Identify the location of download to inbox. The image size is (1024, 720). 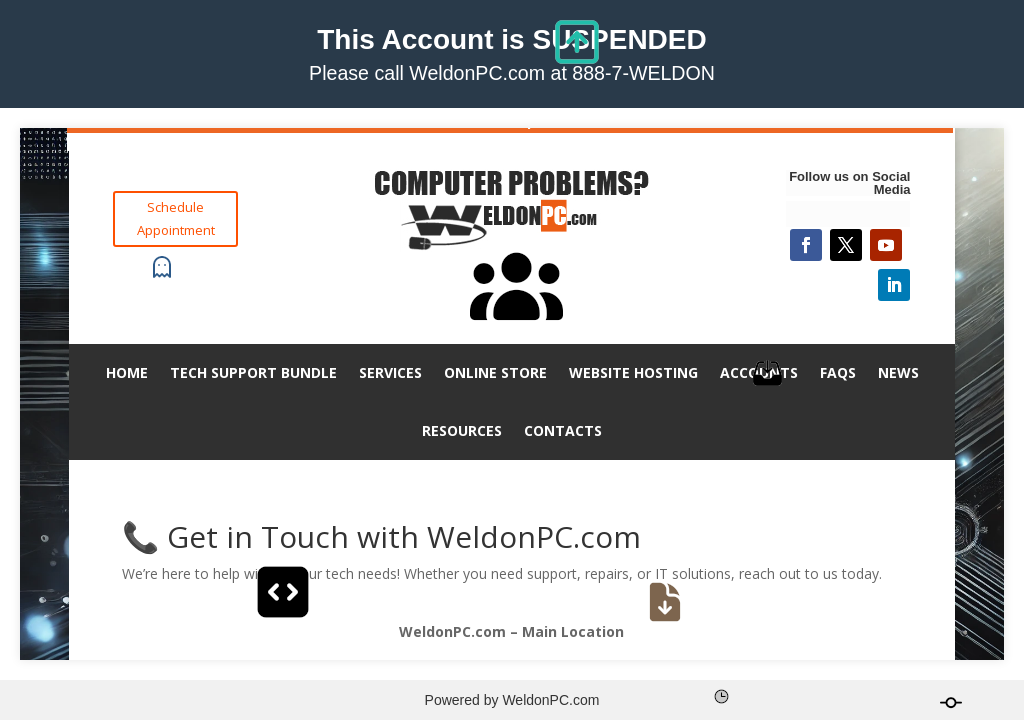
(767, 373).